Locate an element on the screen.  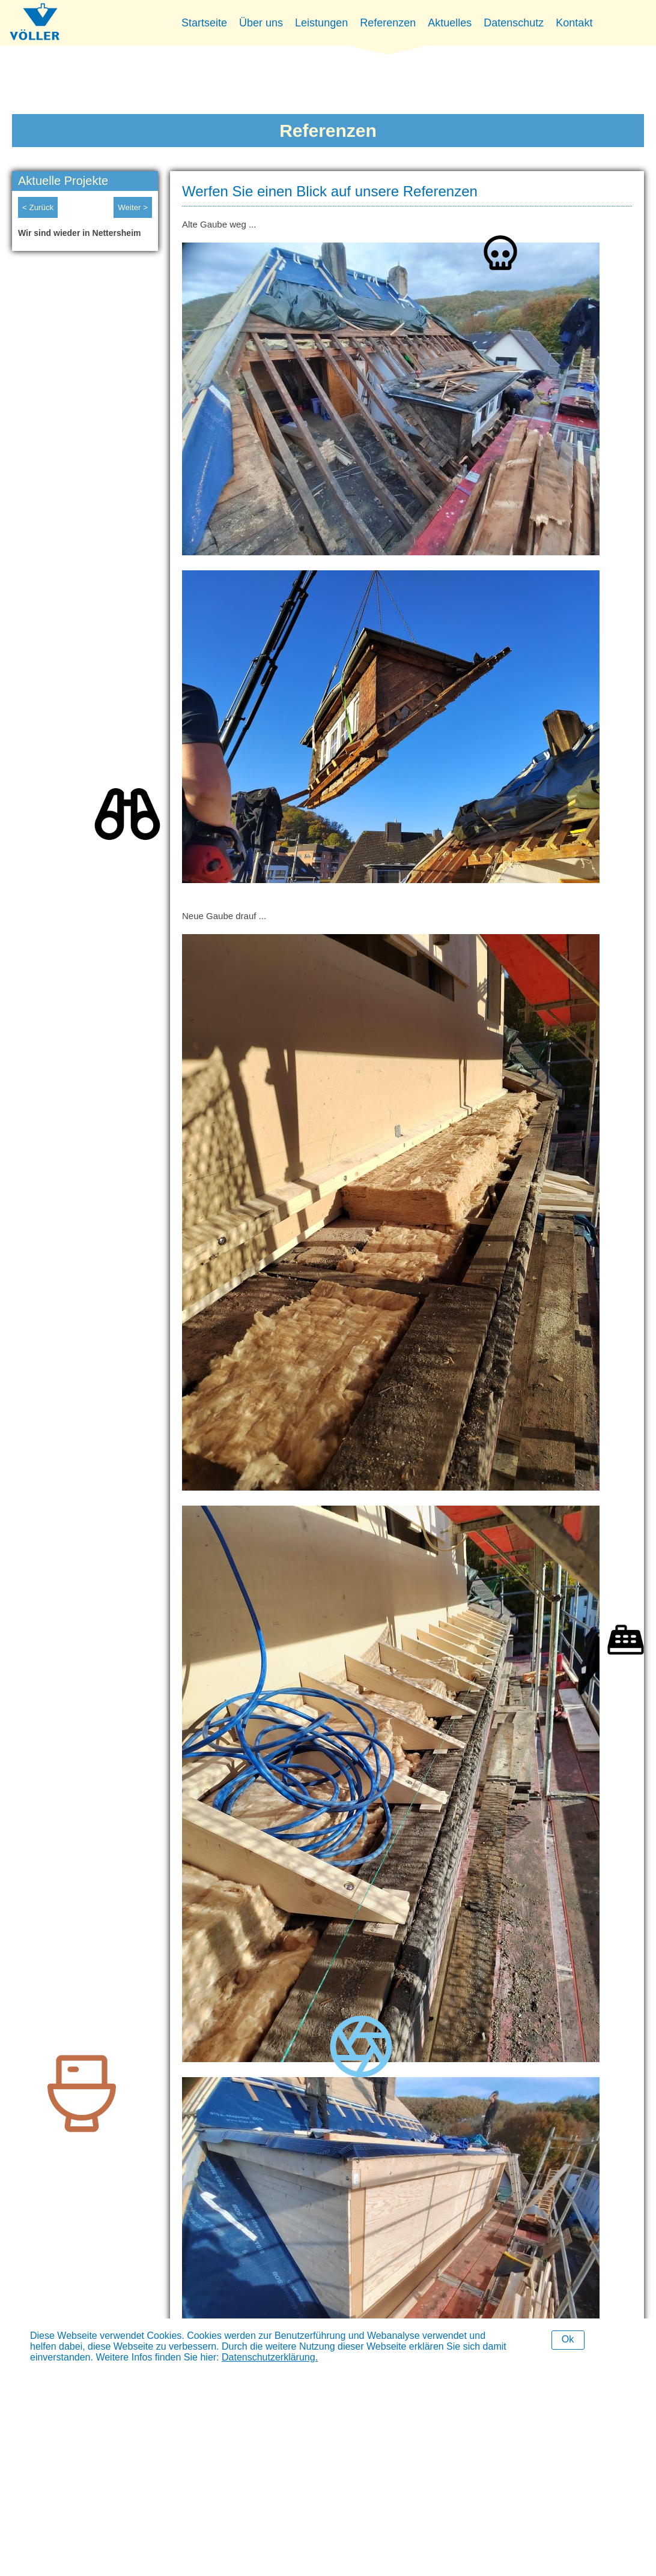
indicates restroom location is located at coordinates (82, 2092).